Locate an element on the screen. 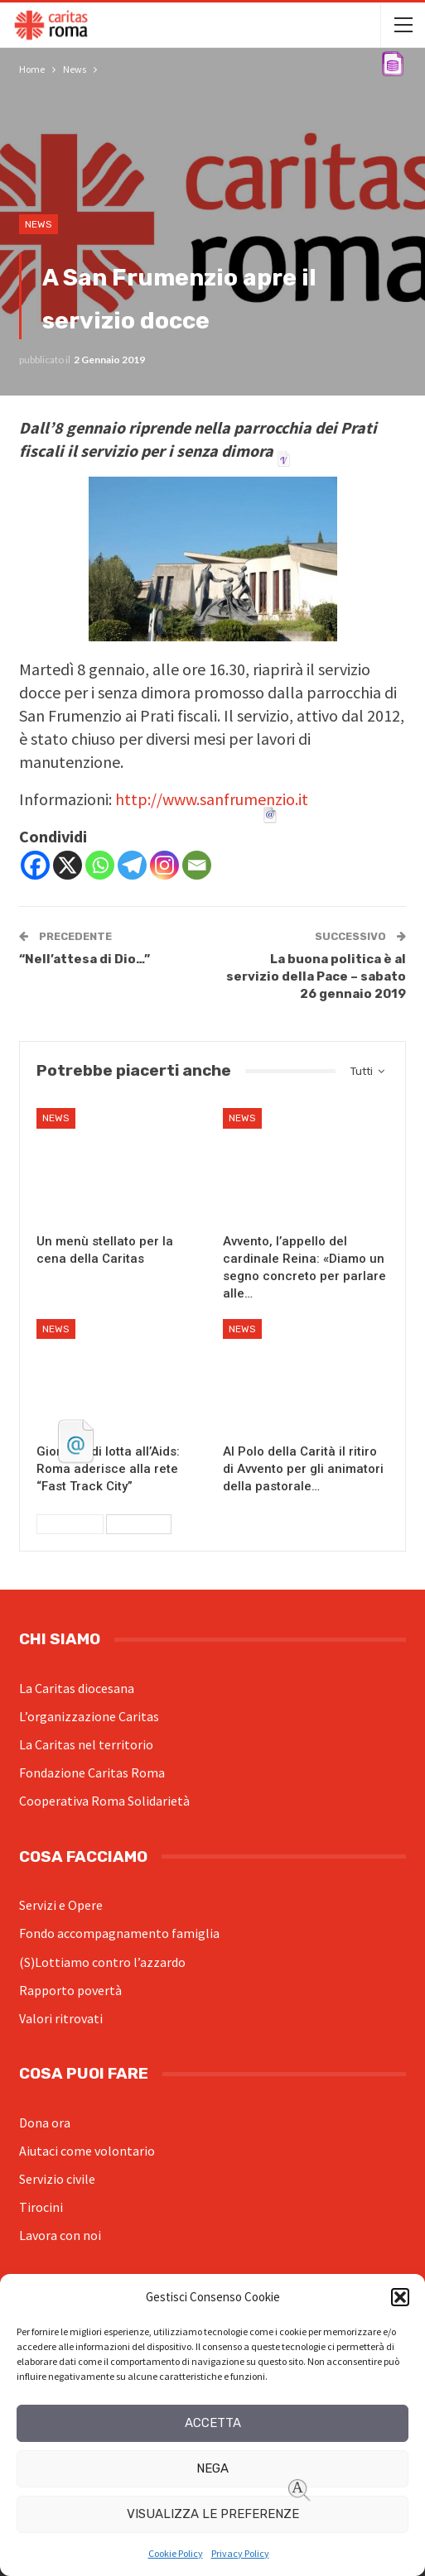 The height and width of the screenshot is (2576, 425). libreoffice base database template file is located at coordinates (393, 64).